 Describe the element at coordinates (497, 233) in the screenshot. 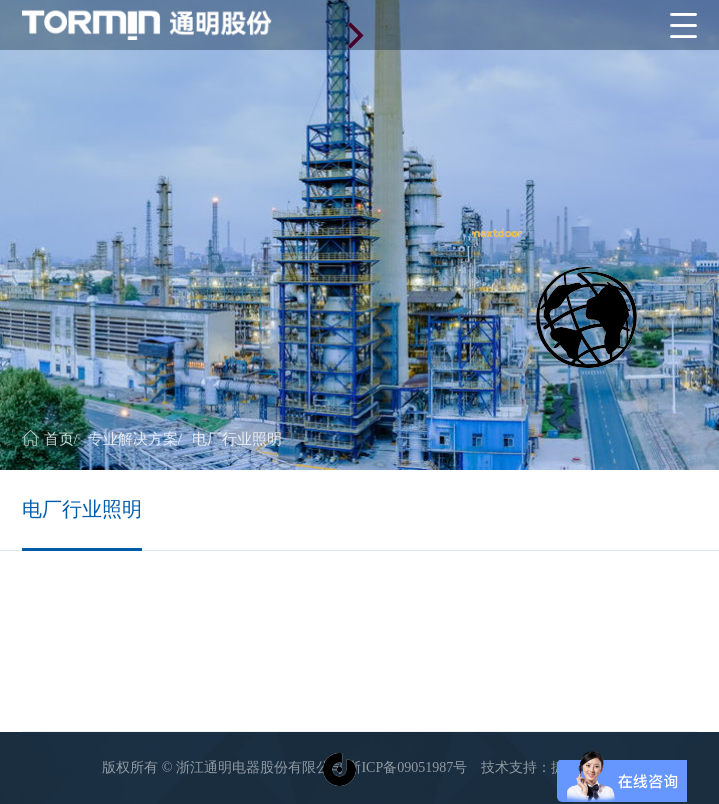

I see `open the nextdoor app` at that location.